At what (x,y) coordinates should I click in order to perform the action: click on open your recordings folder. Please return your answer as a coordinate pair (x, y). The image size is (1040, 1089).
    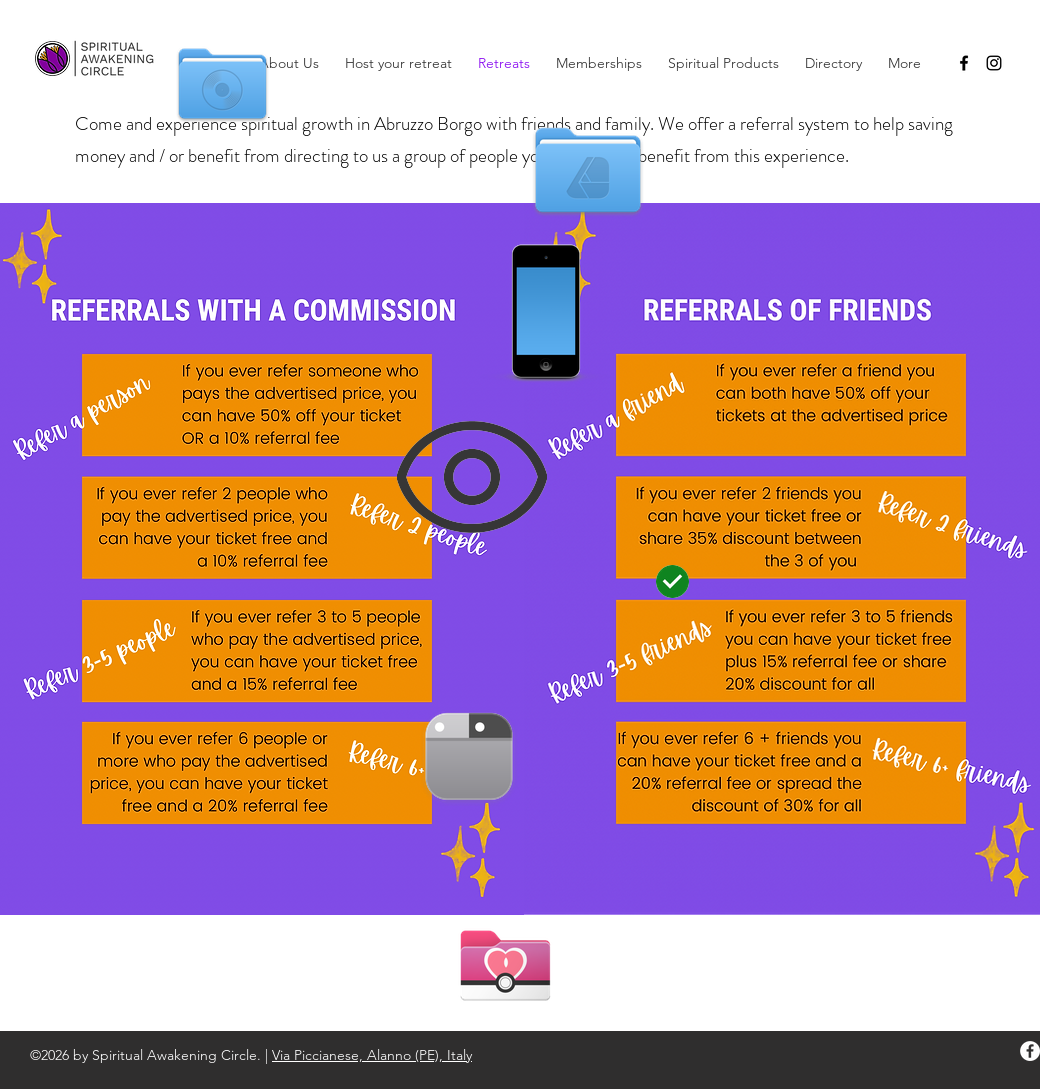
    Looking at the image, I should click on (222, 83).